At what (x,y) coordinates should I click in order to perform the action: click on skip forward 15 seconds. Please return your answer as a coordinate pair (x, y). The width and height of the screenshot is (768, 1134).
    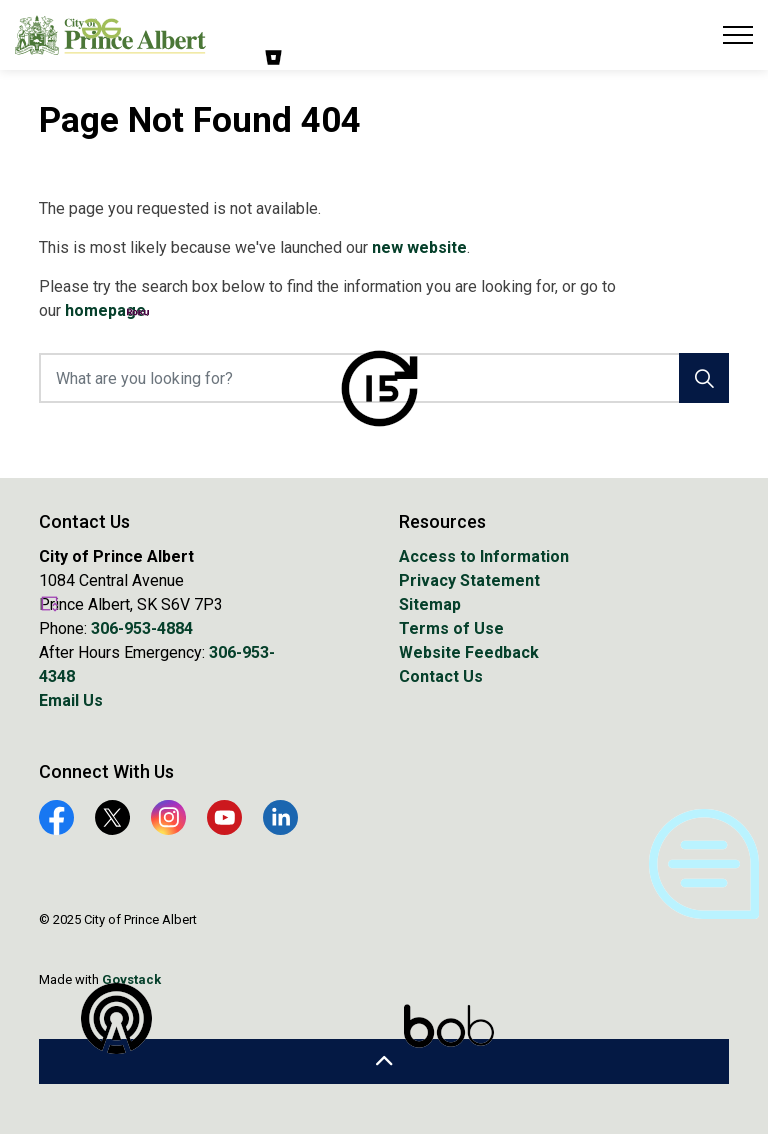
    Looking at the image, I should click on (379, 388).